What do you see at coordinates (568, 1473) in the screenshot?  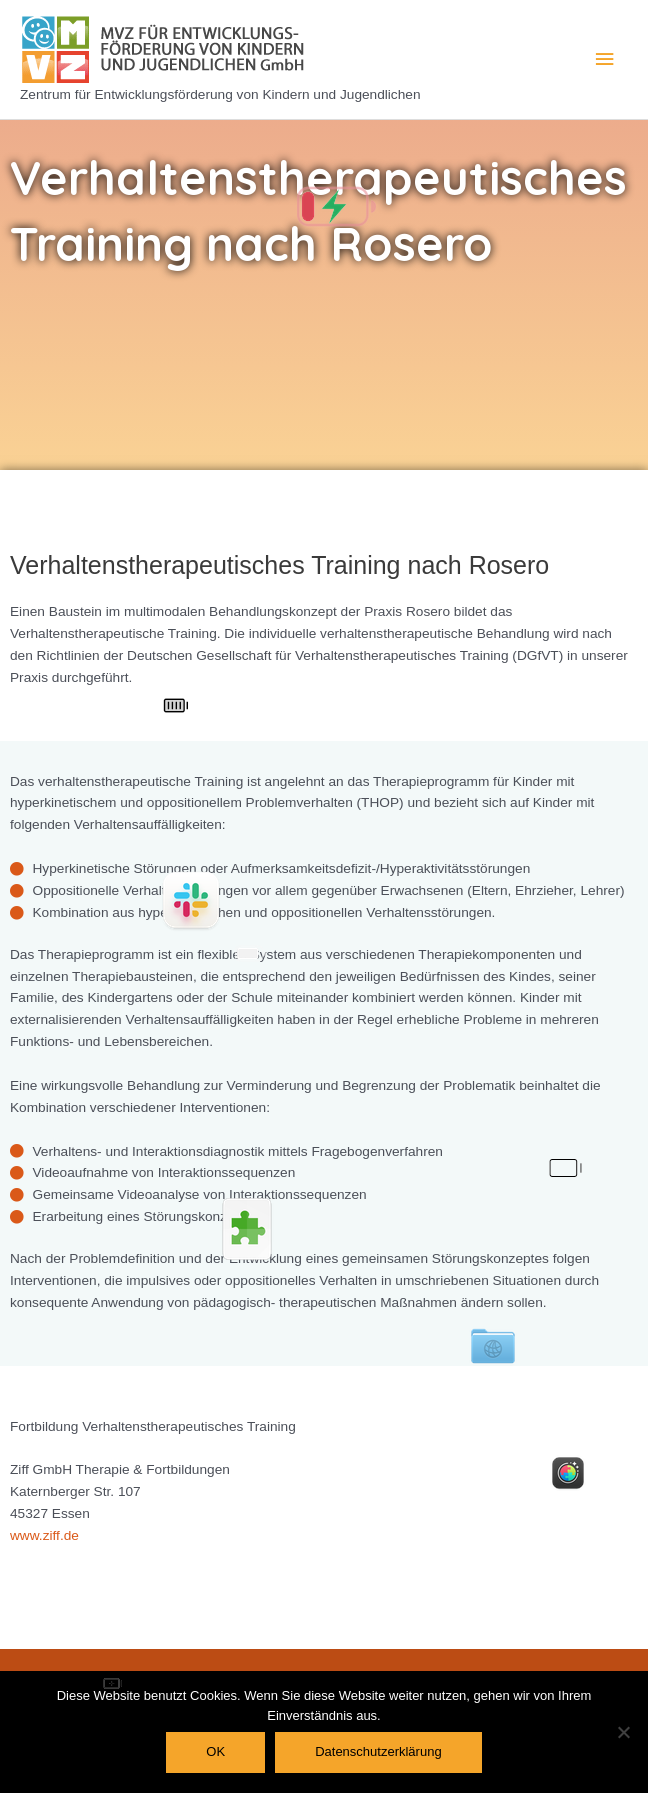 I see `open PhotoFlare image editing application` at bounding box center [568, 1473].